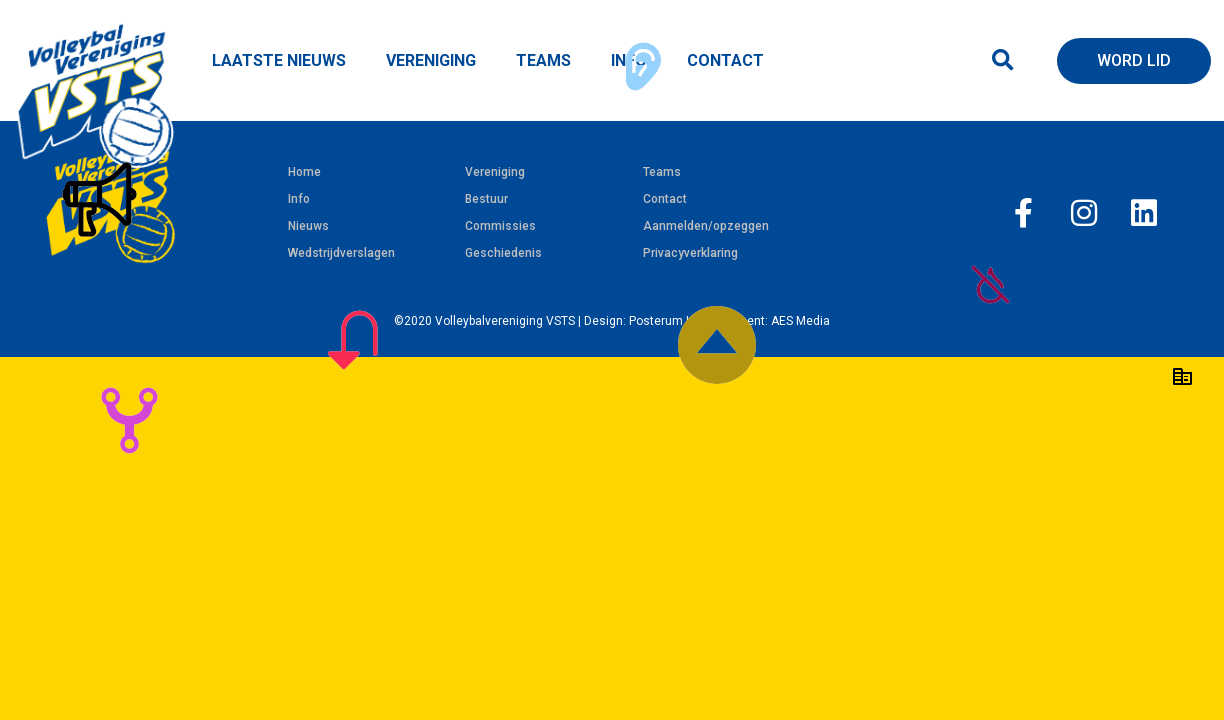 This screenshot has height=720, width=1224. What do you see at coordinates (99, 199) in the screenshot?
I see `make an announcement or broadcast` at bounding box center [99, 199].